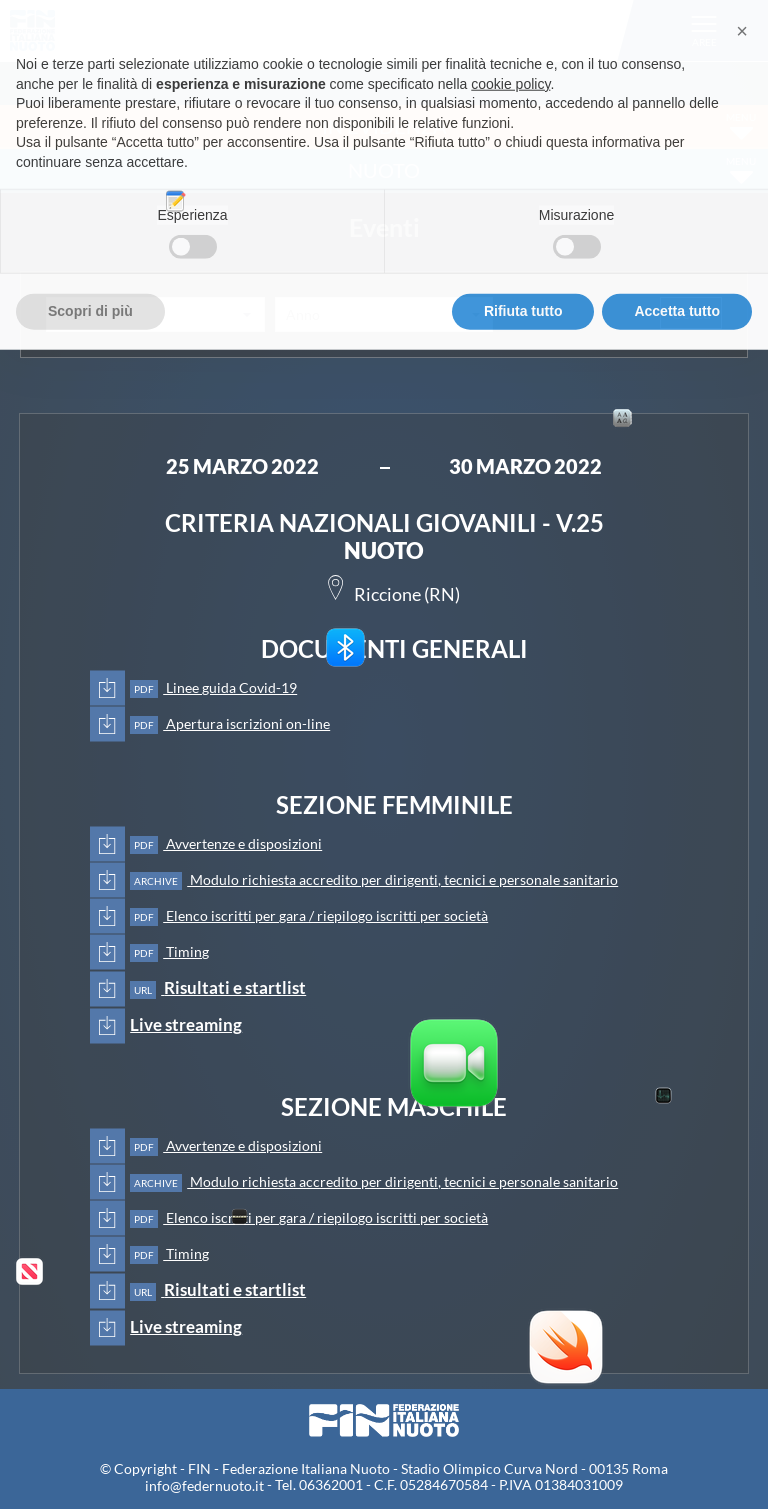 This screenshot has height=1509, width=768. What do you see at coordinates (345, 647) in the screenshot?
I see `open bluetooth file exchange app` at bounding box center [345, 647].